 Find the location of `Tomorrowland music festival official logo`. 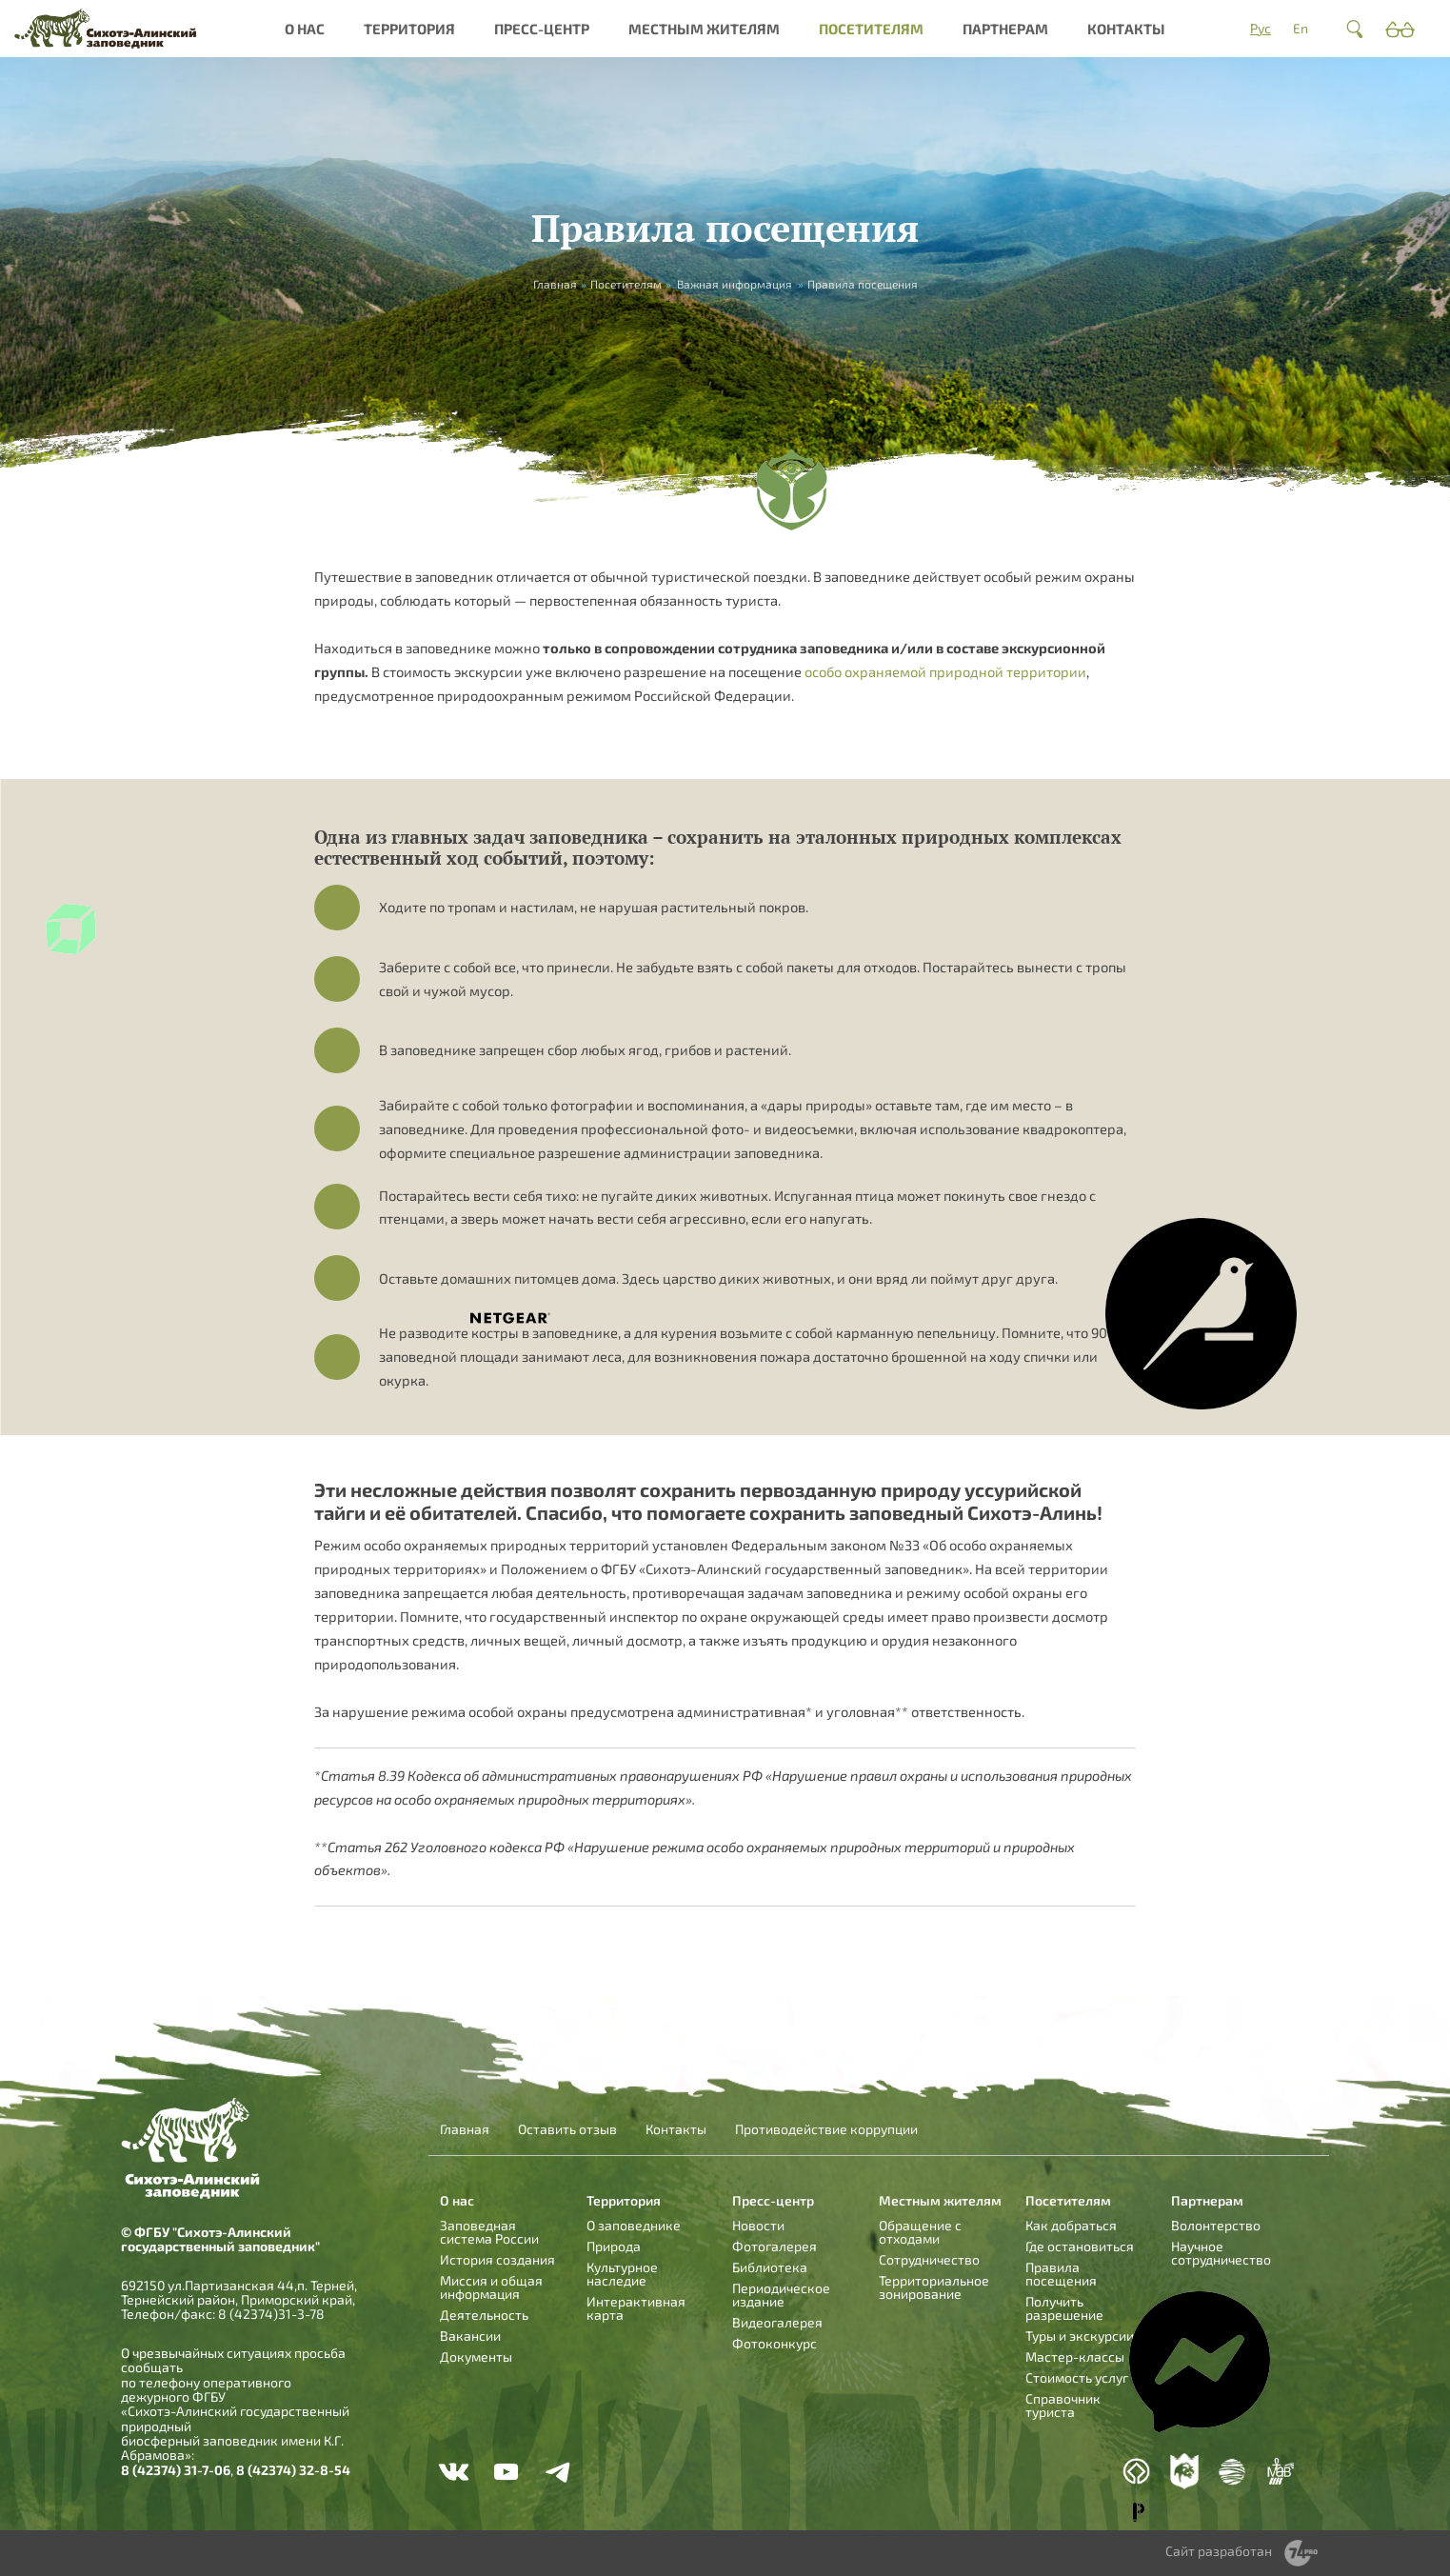

Tomorrowland music festival official logo is located at coordinates (791, 489).